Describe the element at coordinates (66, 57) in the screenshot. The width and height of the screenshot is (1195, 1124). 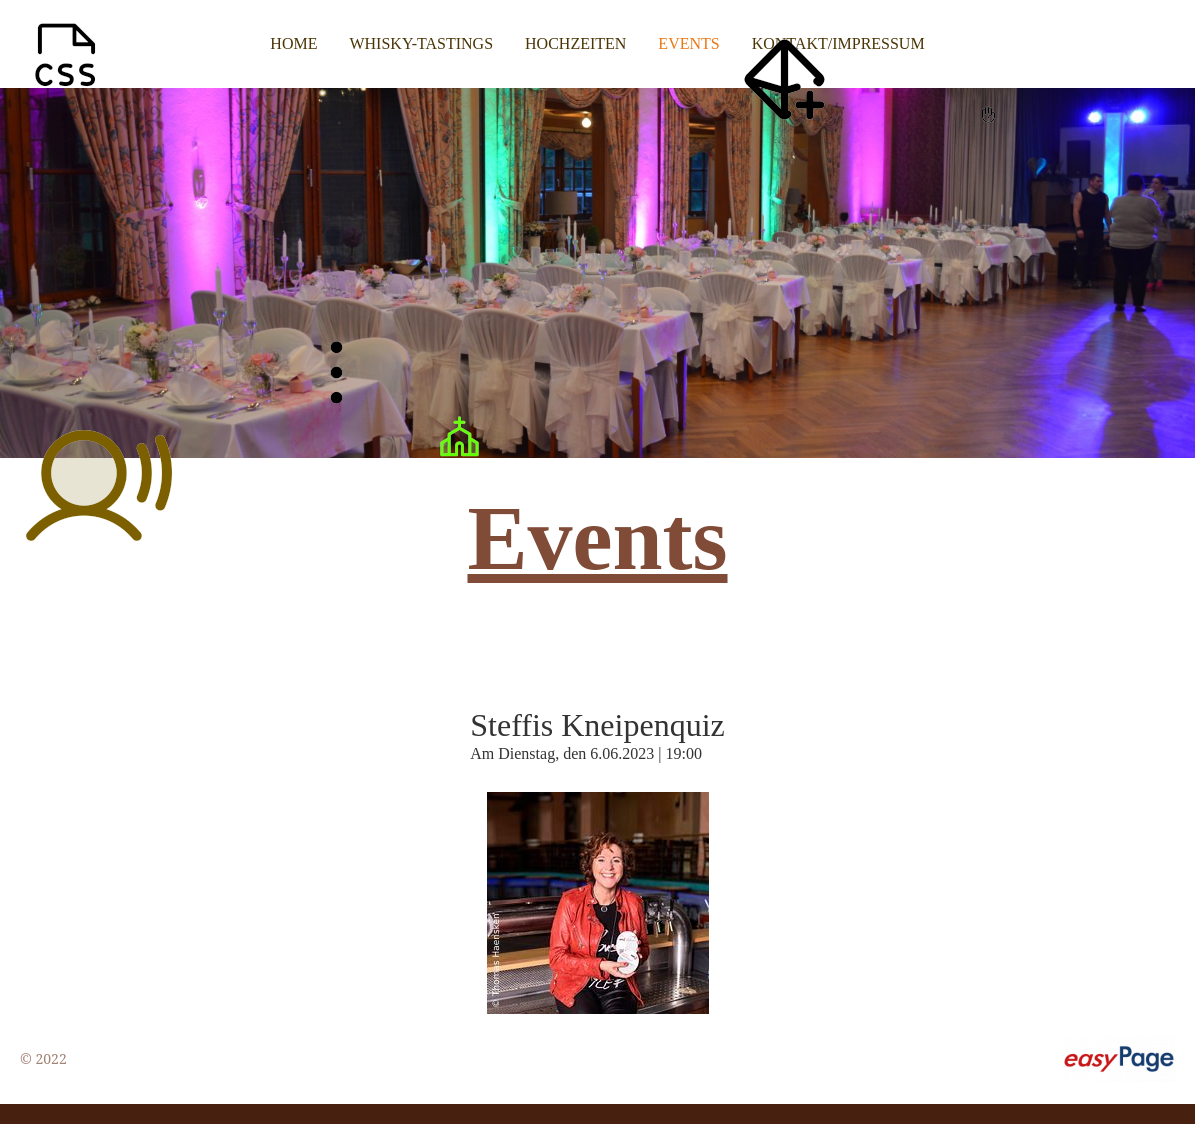
I see `view or open a CSS stylesheet file` at that location.